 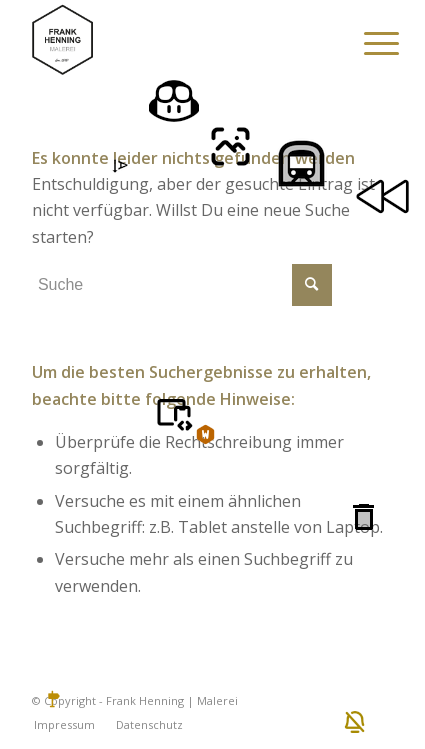 What do you see at coordinates (384, 196) in the screenshot?
I see `rewind or skip backward in media playback` at bounding box center [384, 196].